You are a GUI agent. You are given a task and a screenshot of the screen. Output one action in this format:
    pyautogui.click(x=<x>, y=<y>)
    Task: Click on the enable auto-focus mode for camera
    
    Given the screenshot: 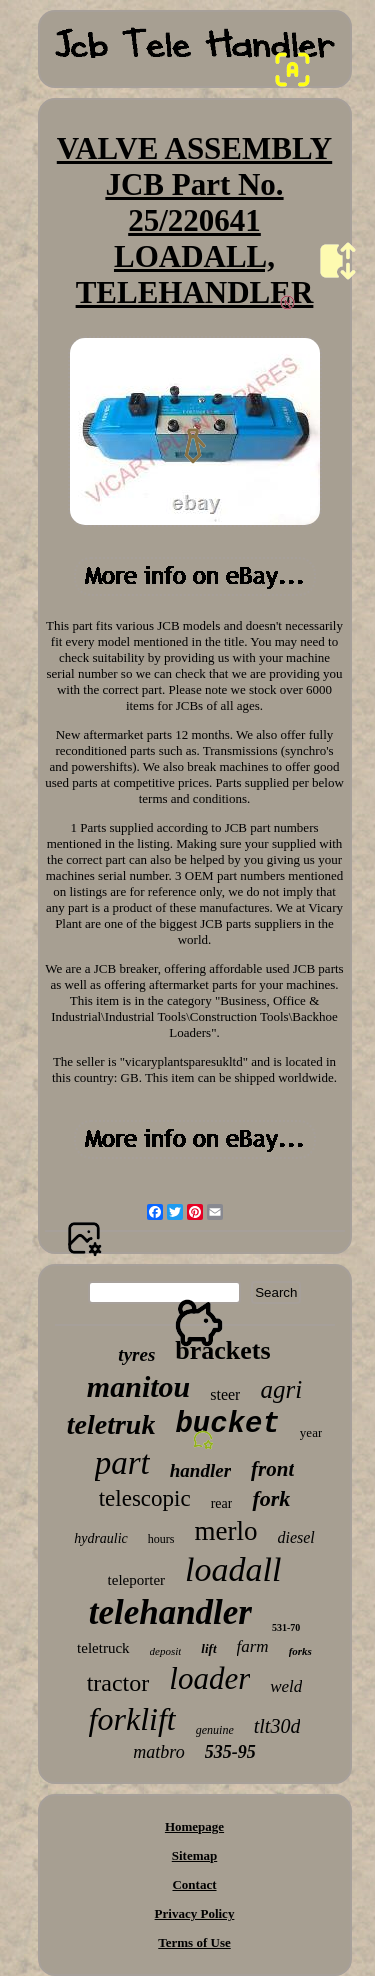 What is the action you would take?
    pyautogui.click(x=292, y=69)
    